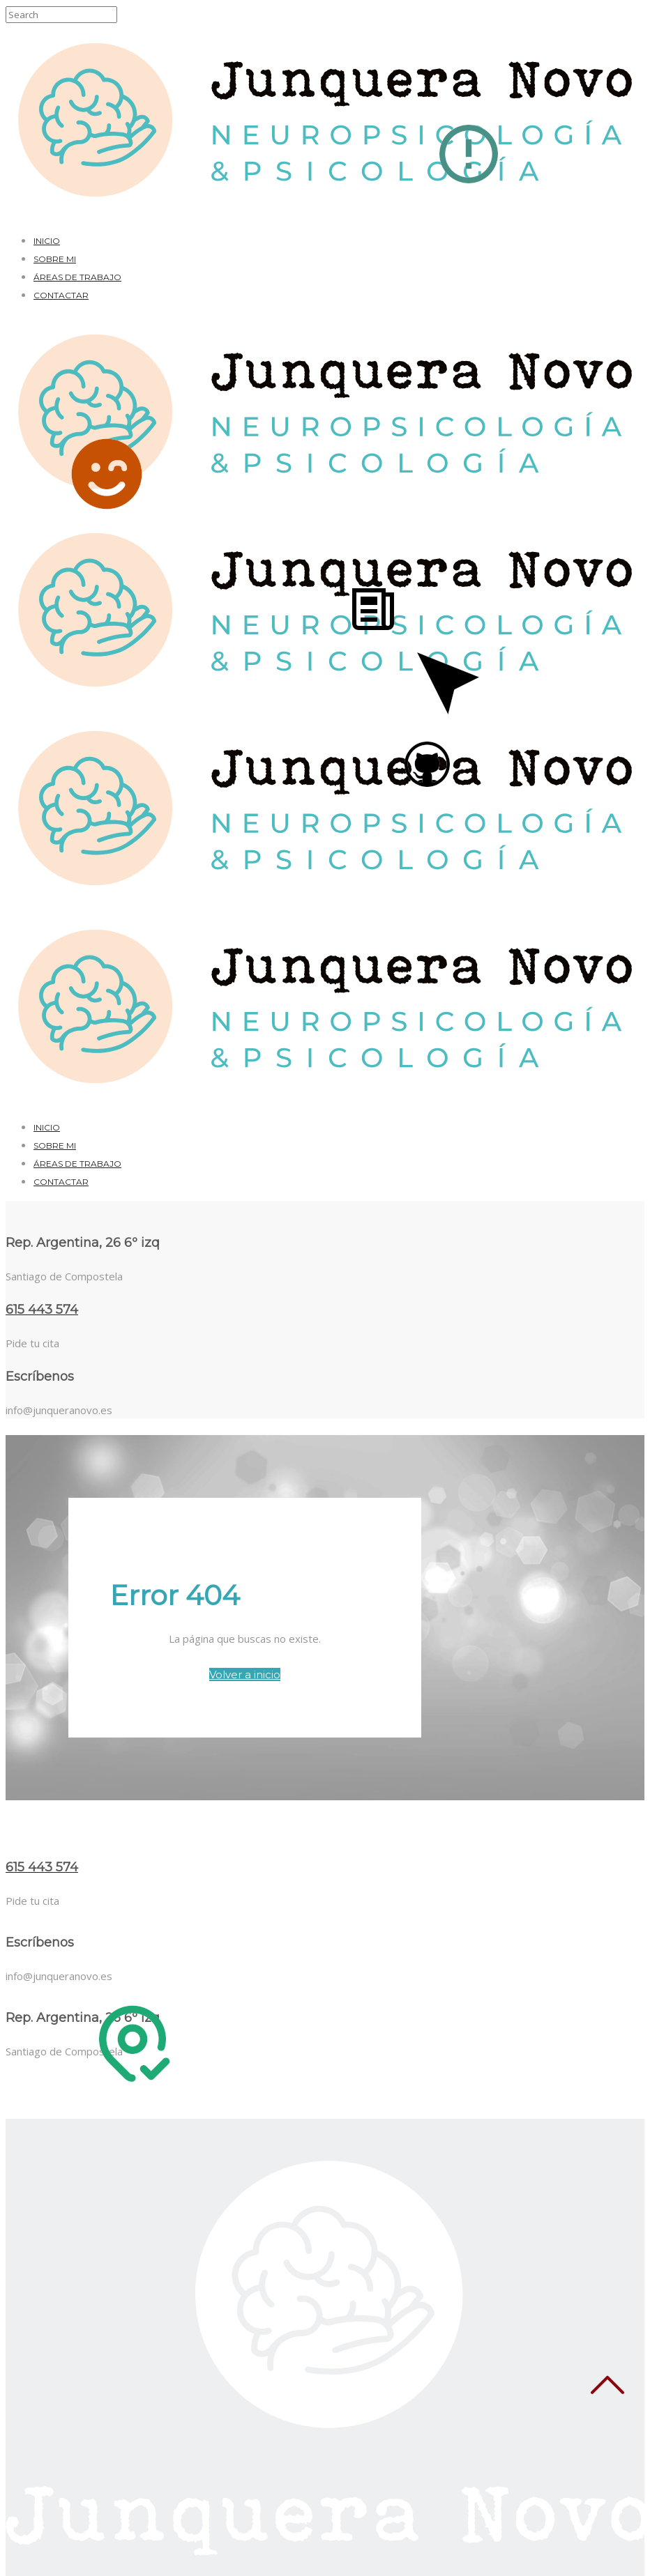 The height and width of the screenshot is (2576, 650). I want to click on show current location on map, so click(448, 683).